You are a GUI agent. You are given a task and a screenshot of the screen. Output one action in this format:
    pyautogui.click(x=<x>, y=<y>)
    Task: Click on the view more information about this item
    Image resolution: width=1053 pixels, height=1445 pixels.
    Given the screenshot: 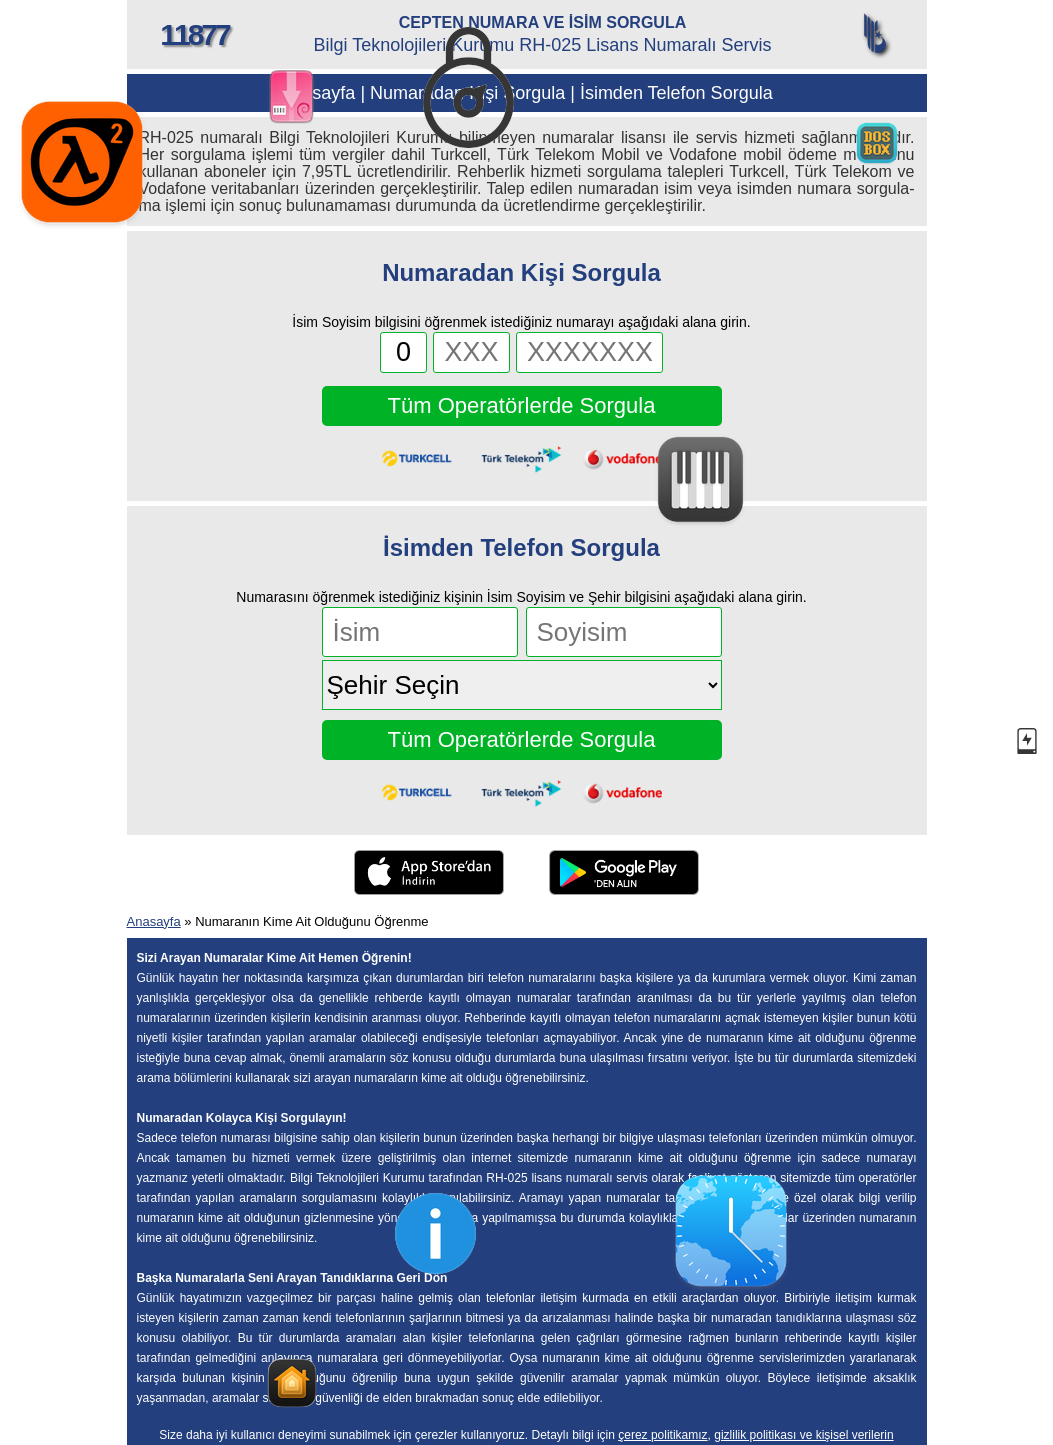 What is the action you would take?
    pyautogui.click(x=435, y=1233)
    